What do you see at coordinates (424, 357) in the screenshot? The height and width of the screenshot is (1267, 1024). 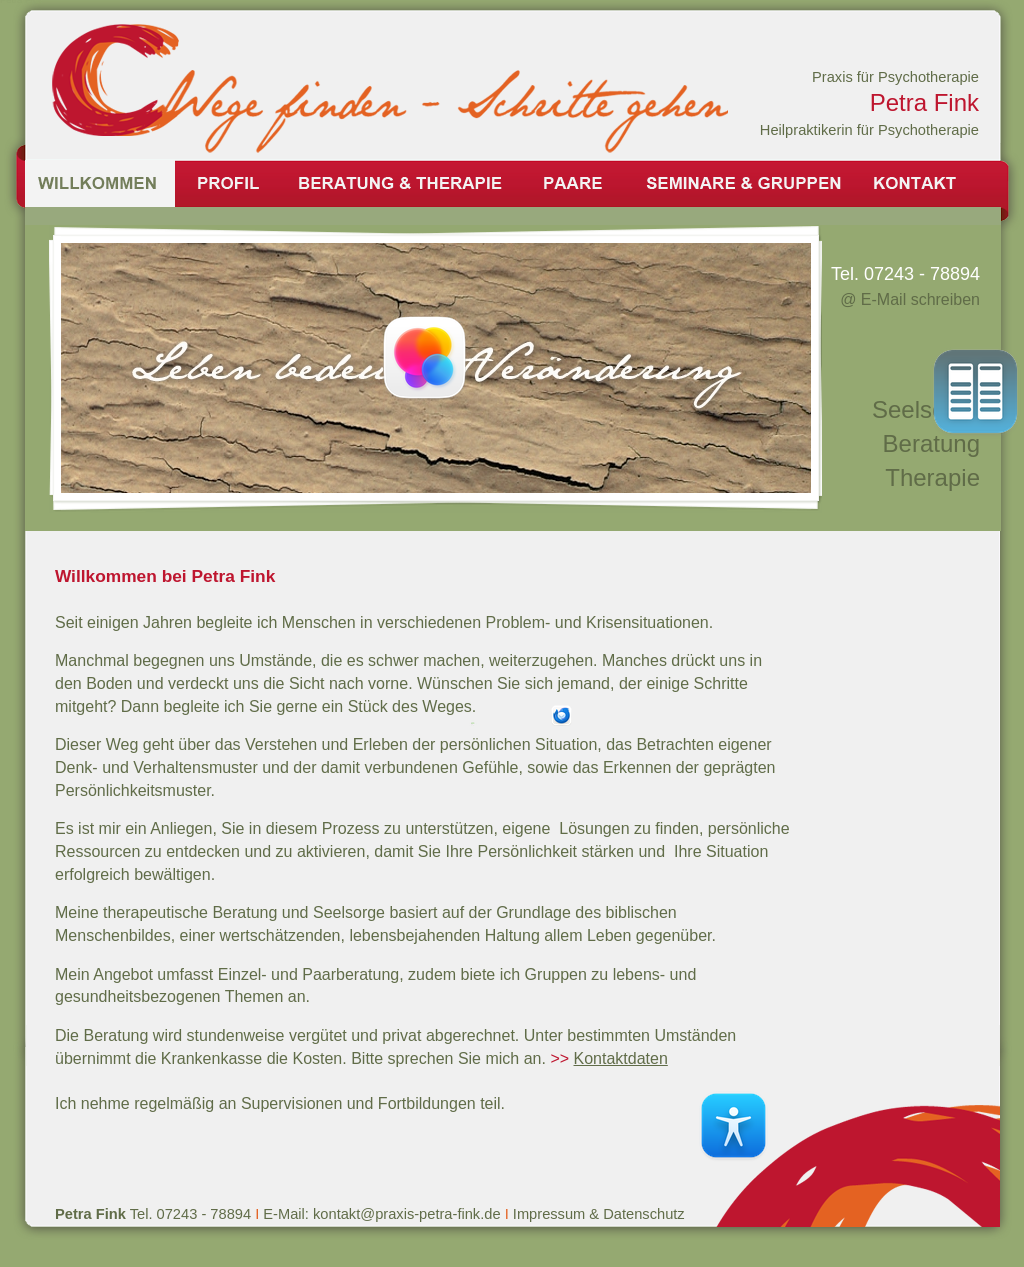 I see `open Game Center app` at bounding box center [424, 357].